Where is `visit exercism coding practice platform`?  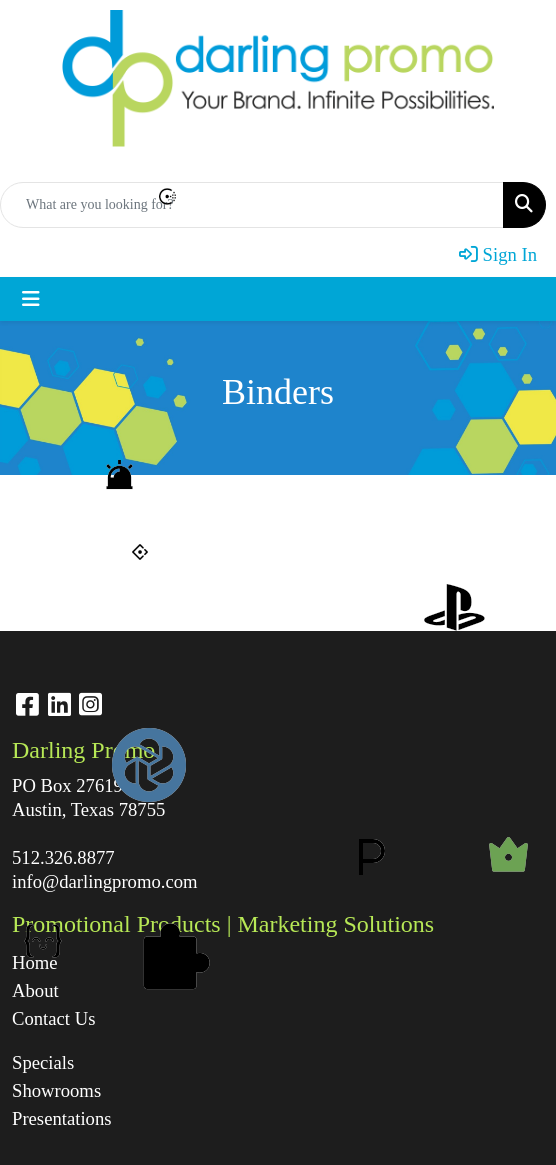 visit exercism coding practice platform is located at coordinates (43, 941).